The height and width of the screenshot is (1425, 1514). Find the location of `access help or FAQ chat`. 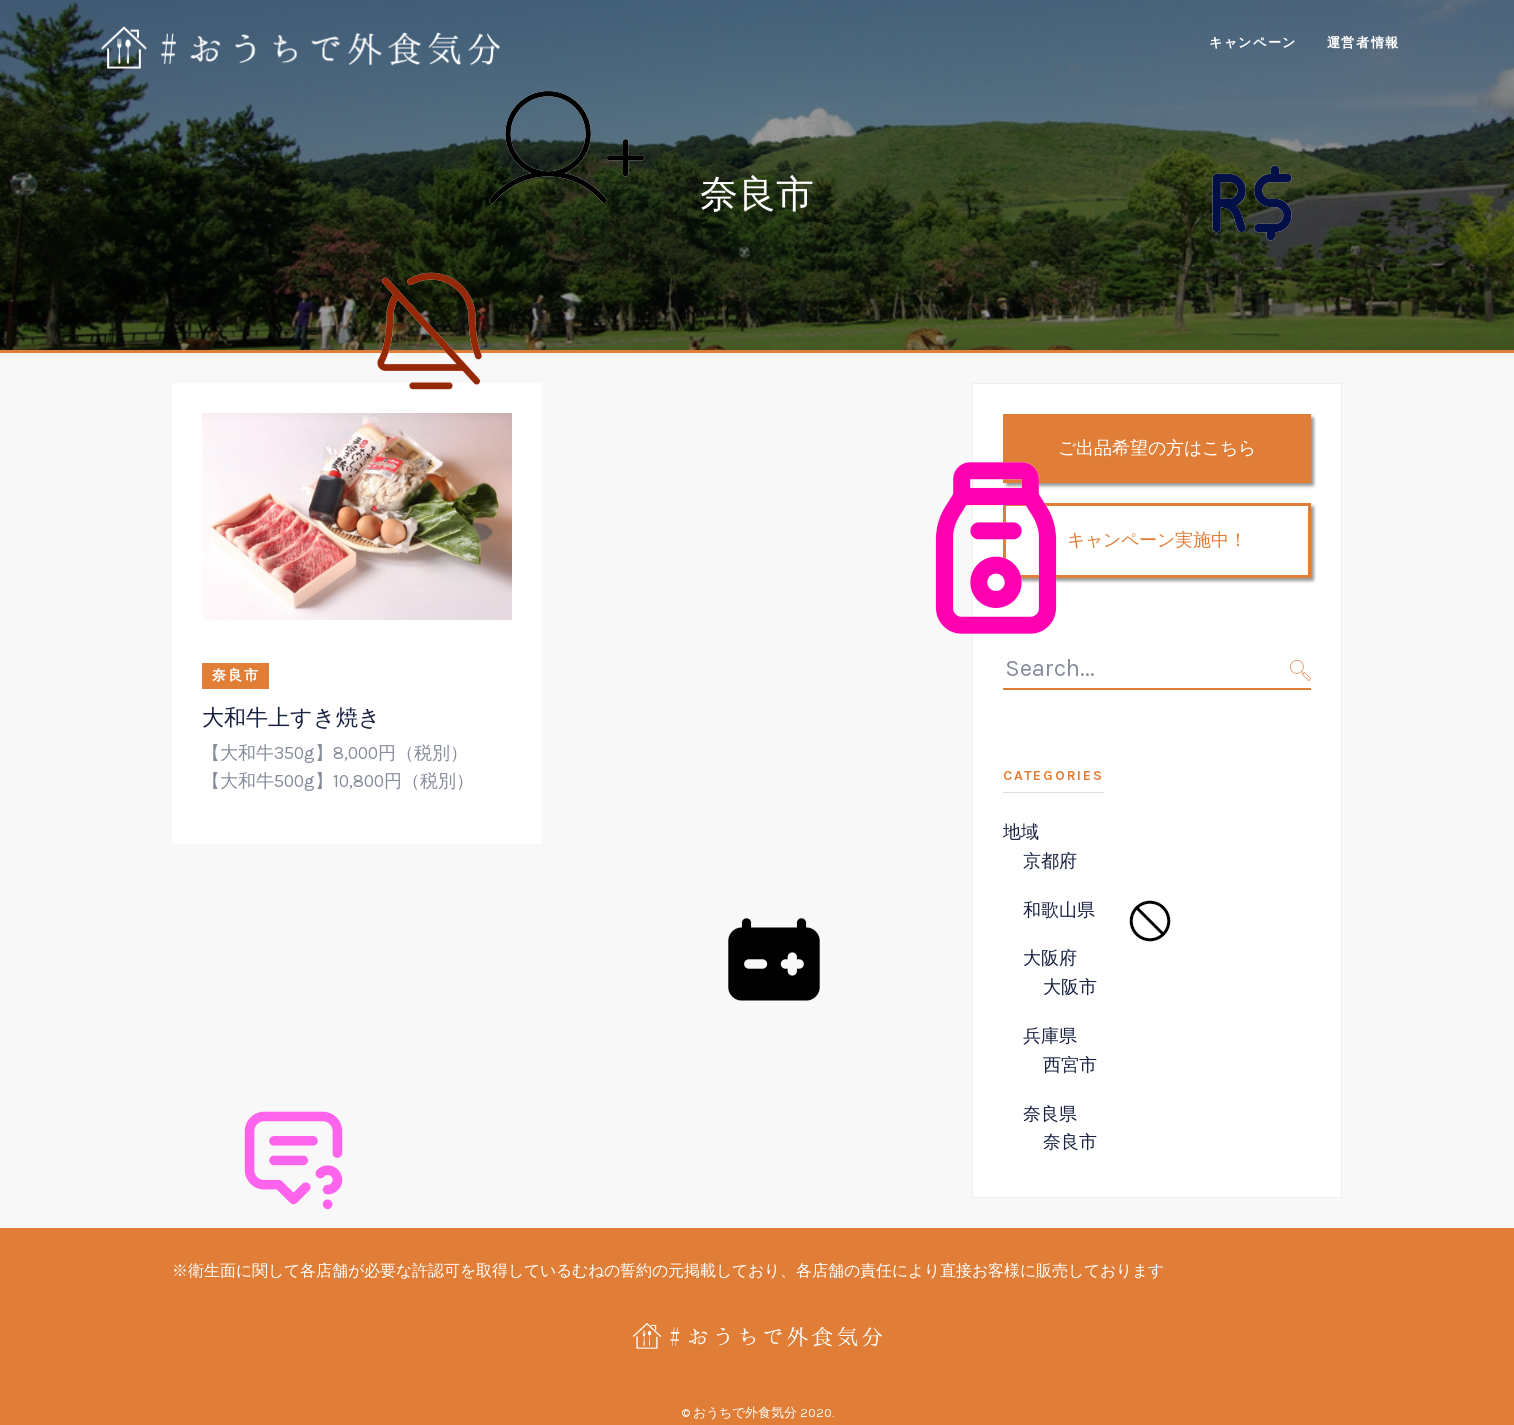

access help or FAQ chat is located at coordinates (293, 1155).